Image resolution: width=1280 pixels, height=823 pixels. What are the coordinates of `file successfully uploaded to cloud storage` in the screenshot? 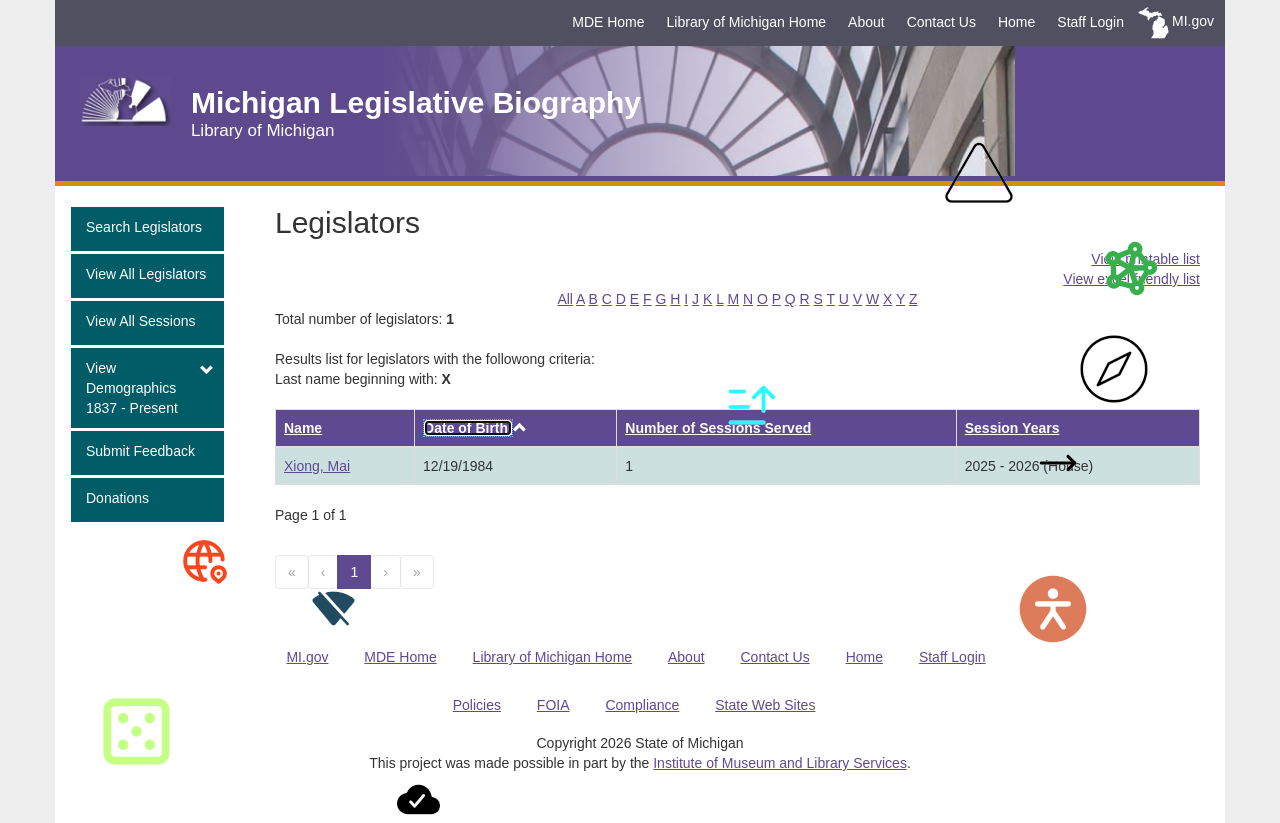 It's located at (418, 799).